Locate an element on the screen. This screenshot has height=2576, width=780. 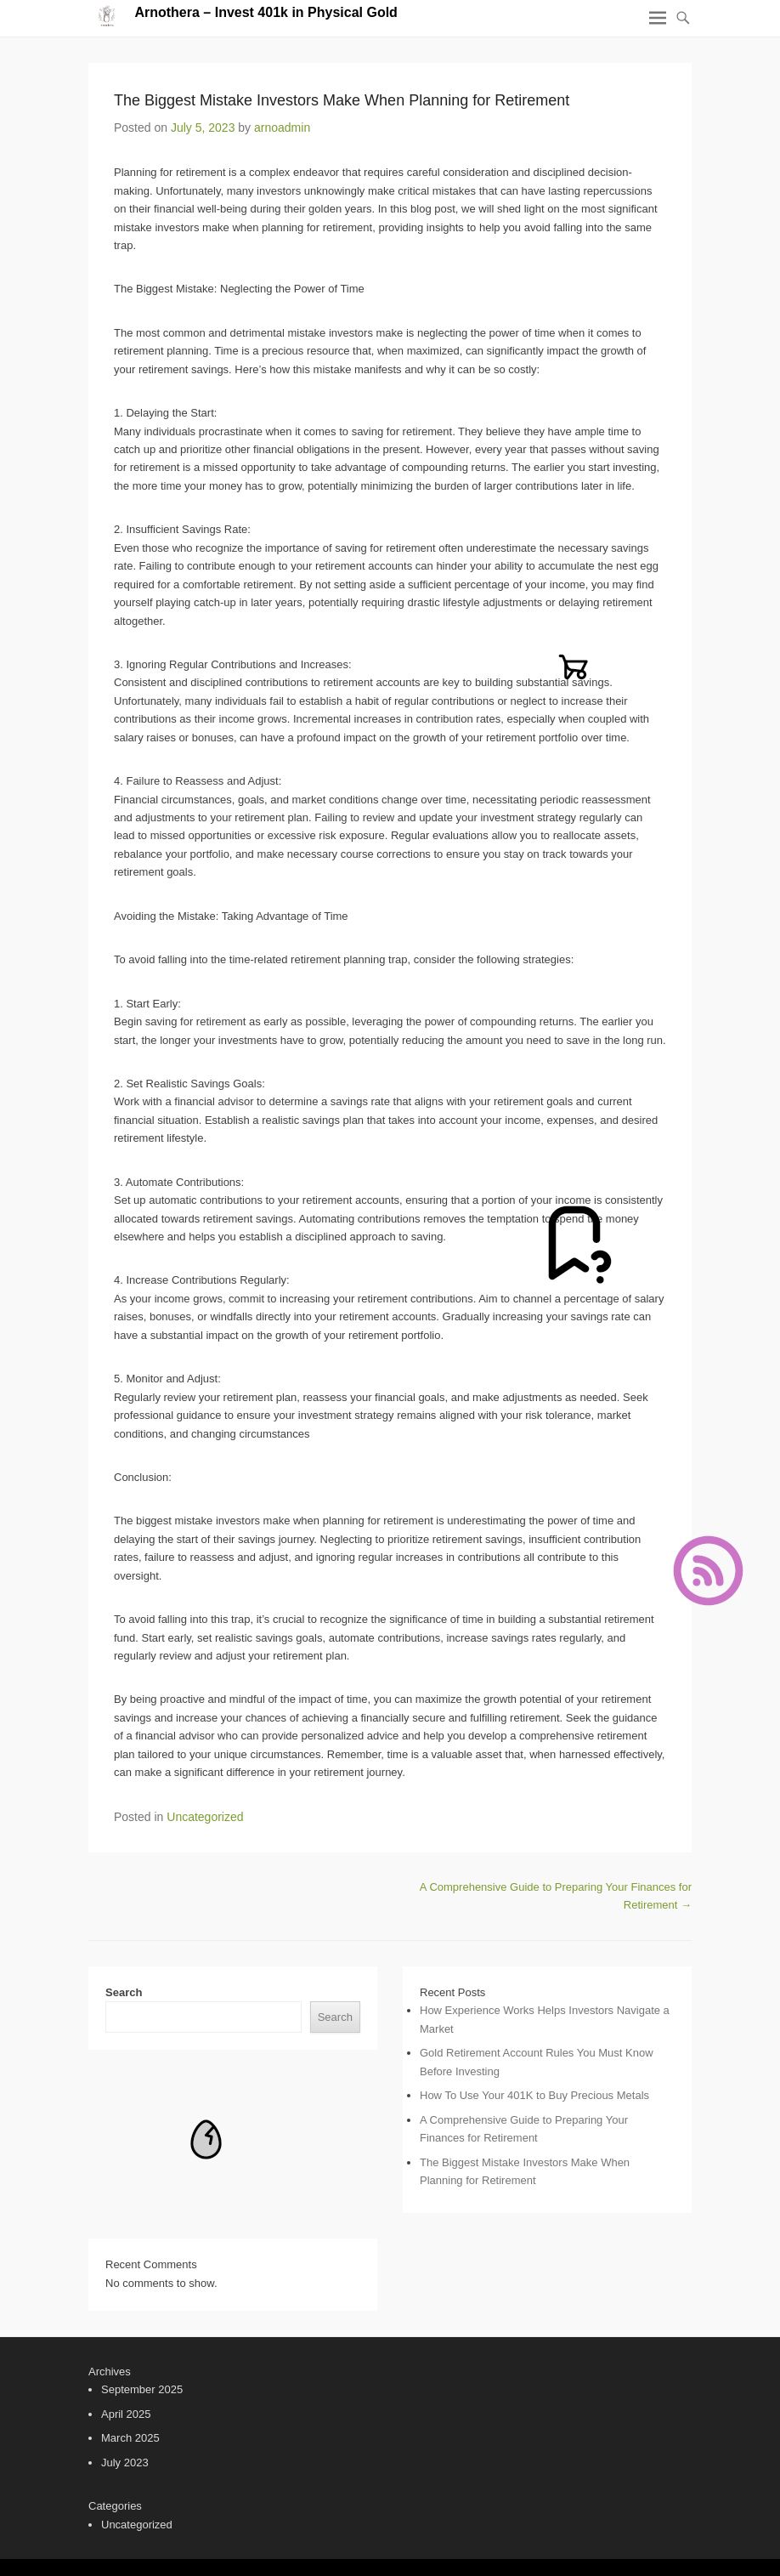
access gardening or outdoor supplies is located at coordinates (574, 667).